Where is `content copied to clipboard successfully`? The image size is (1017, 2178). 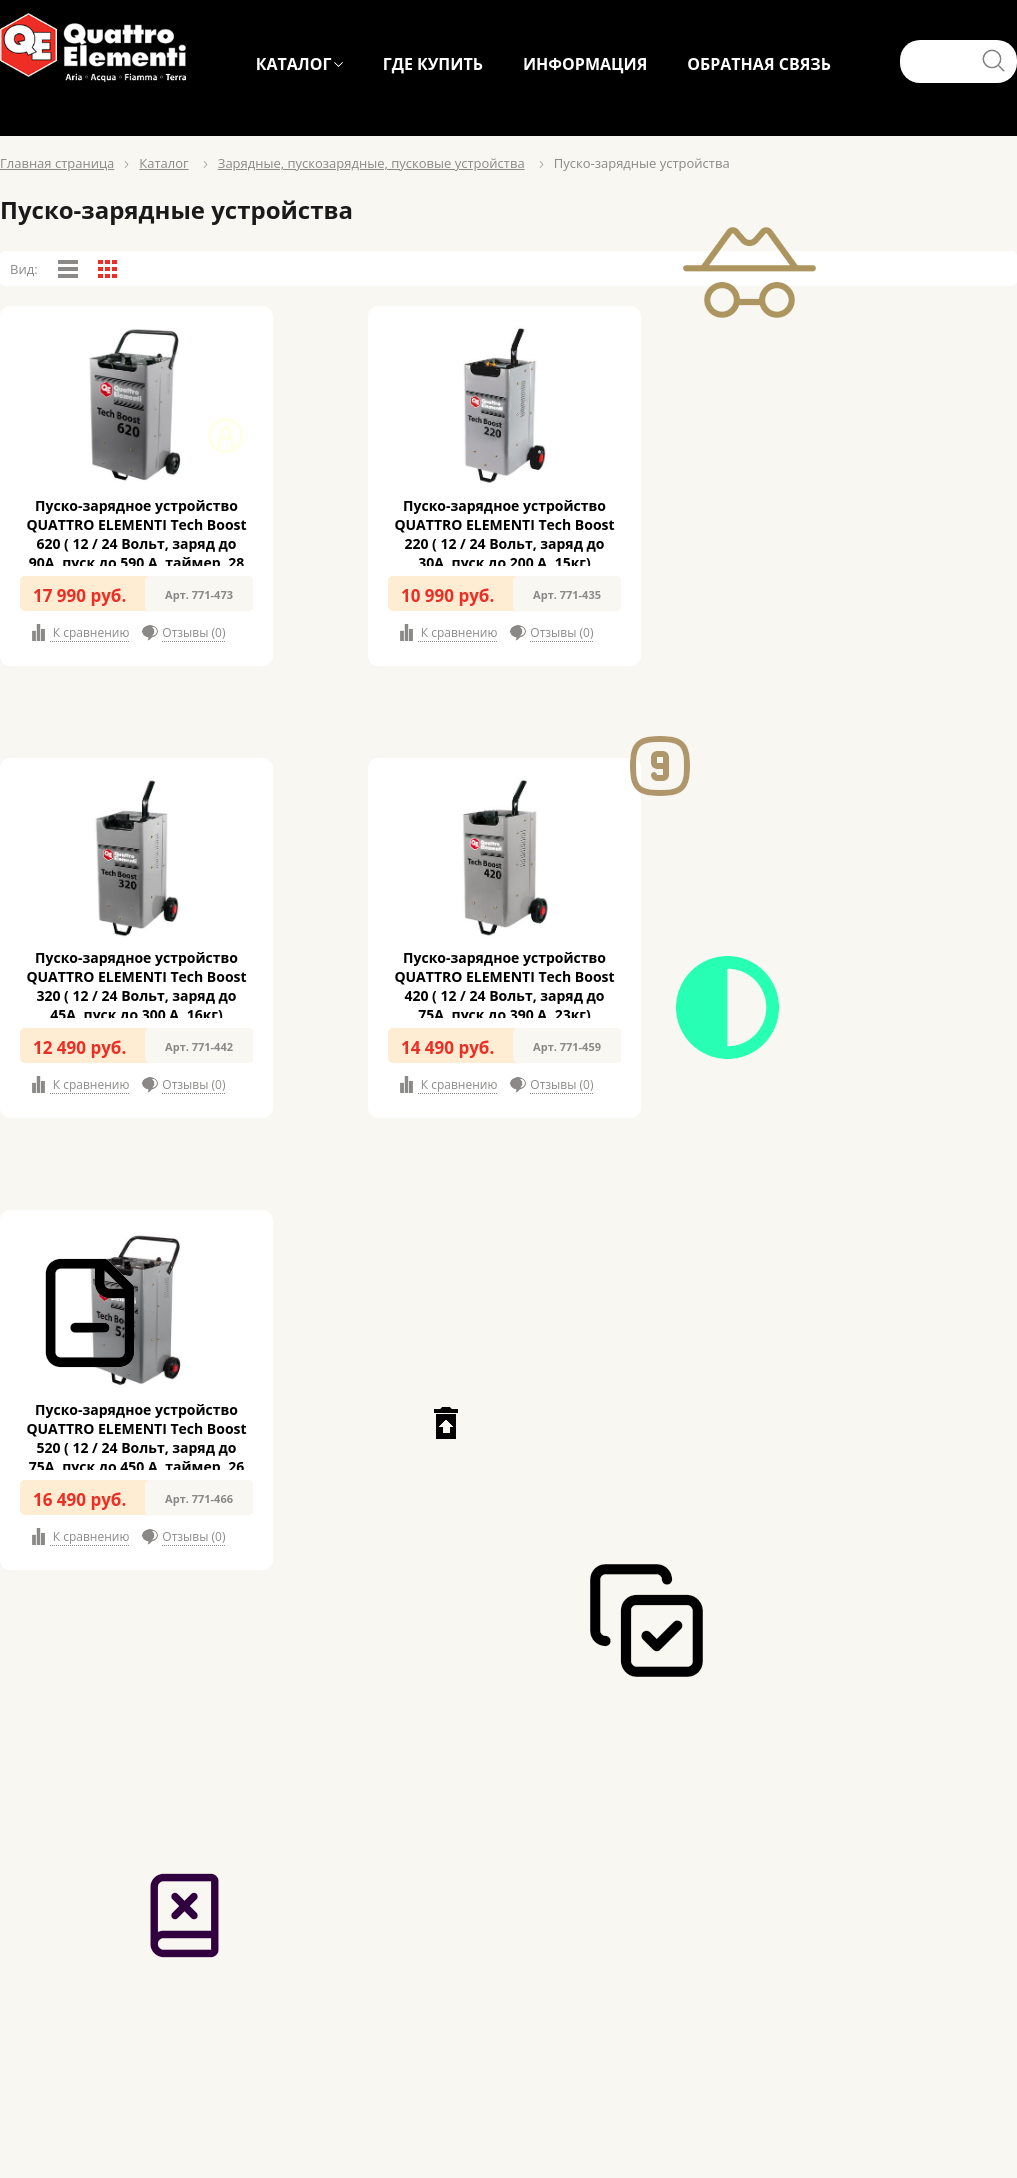
content copied to clipboard successfully is located at coordinates (646, 1620).